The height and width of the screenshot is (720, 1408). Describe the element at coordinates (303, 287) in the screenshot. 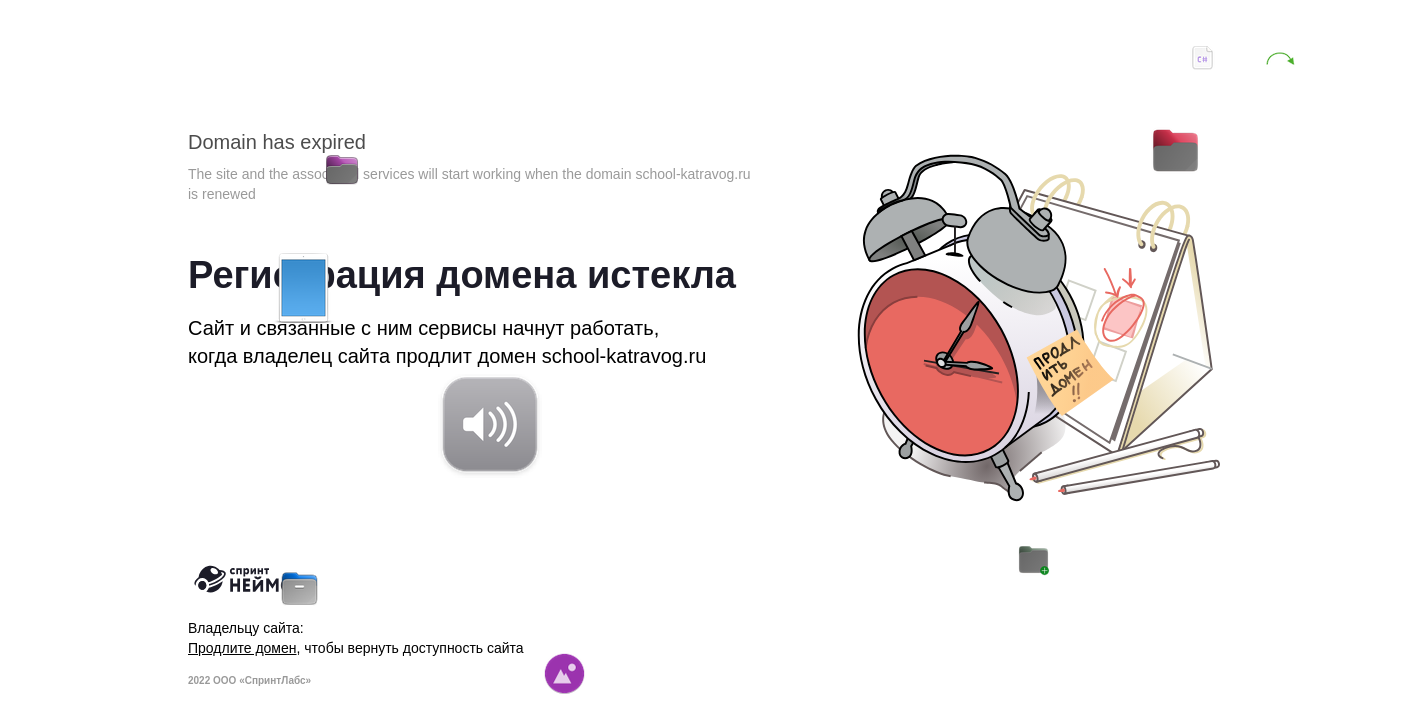

I see `manage connected iPad device` at that location.